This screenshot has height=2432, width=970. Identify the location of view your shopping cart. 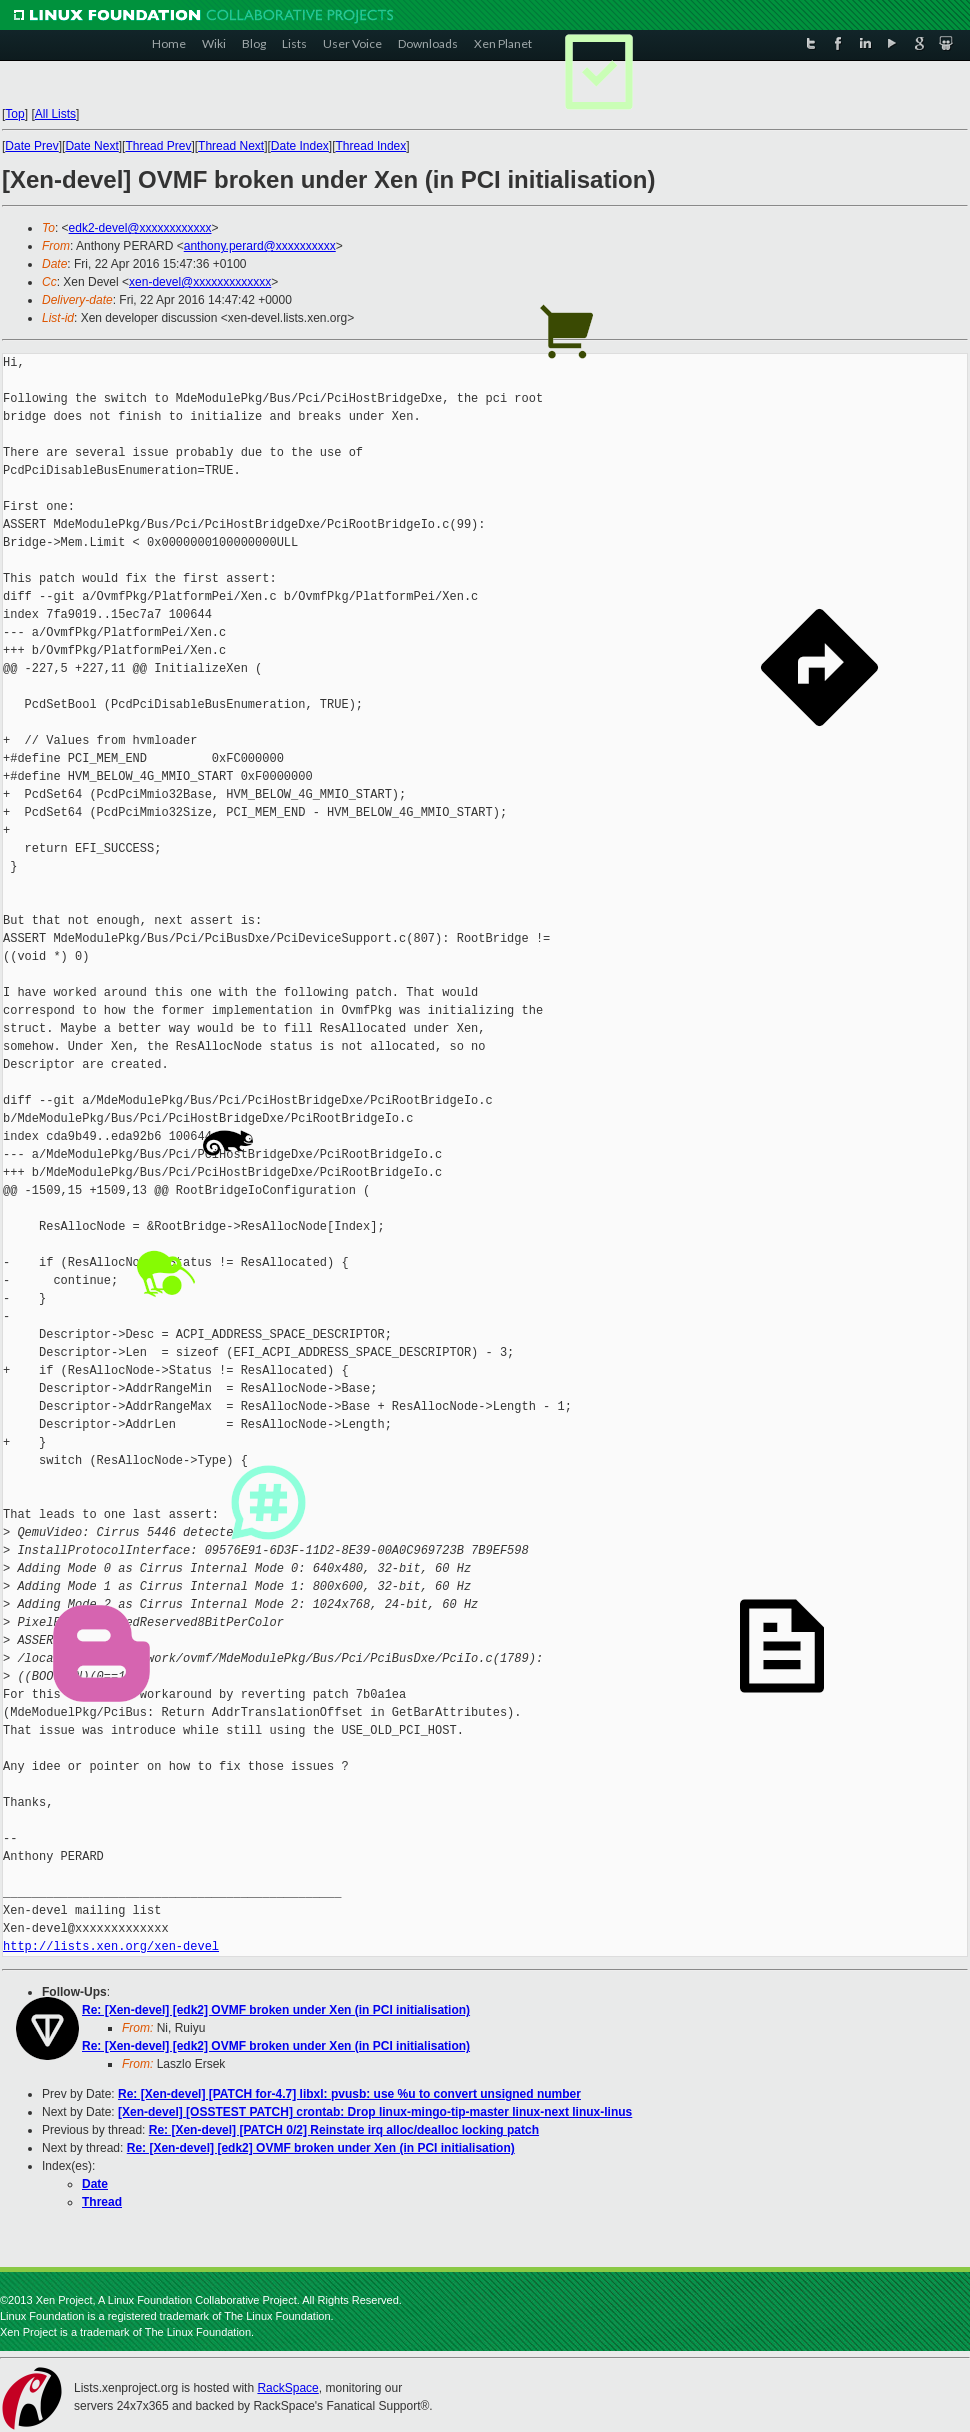
(568, 330).